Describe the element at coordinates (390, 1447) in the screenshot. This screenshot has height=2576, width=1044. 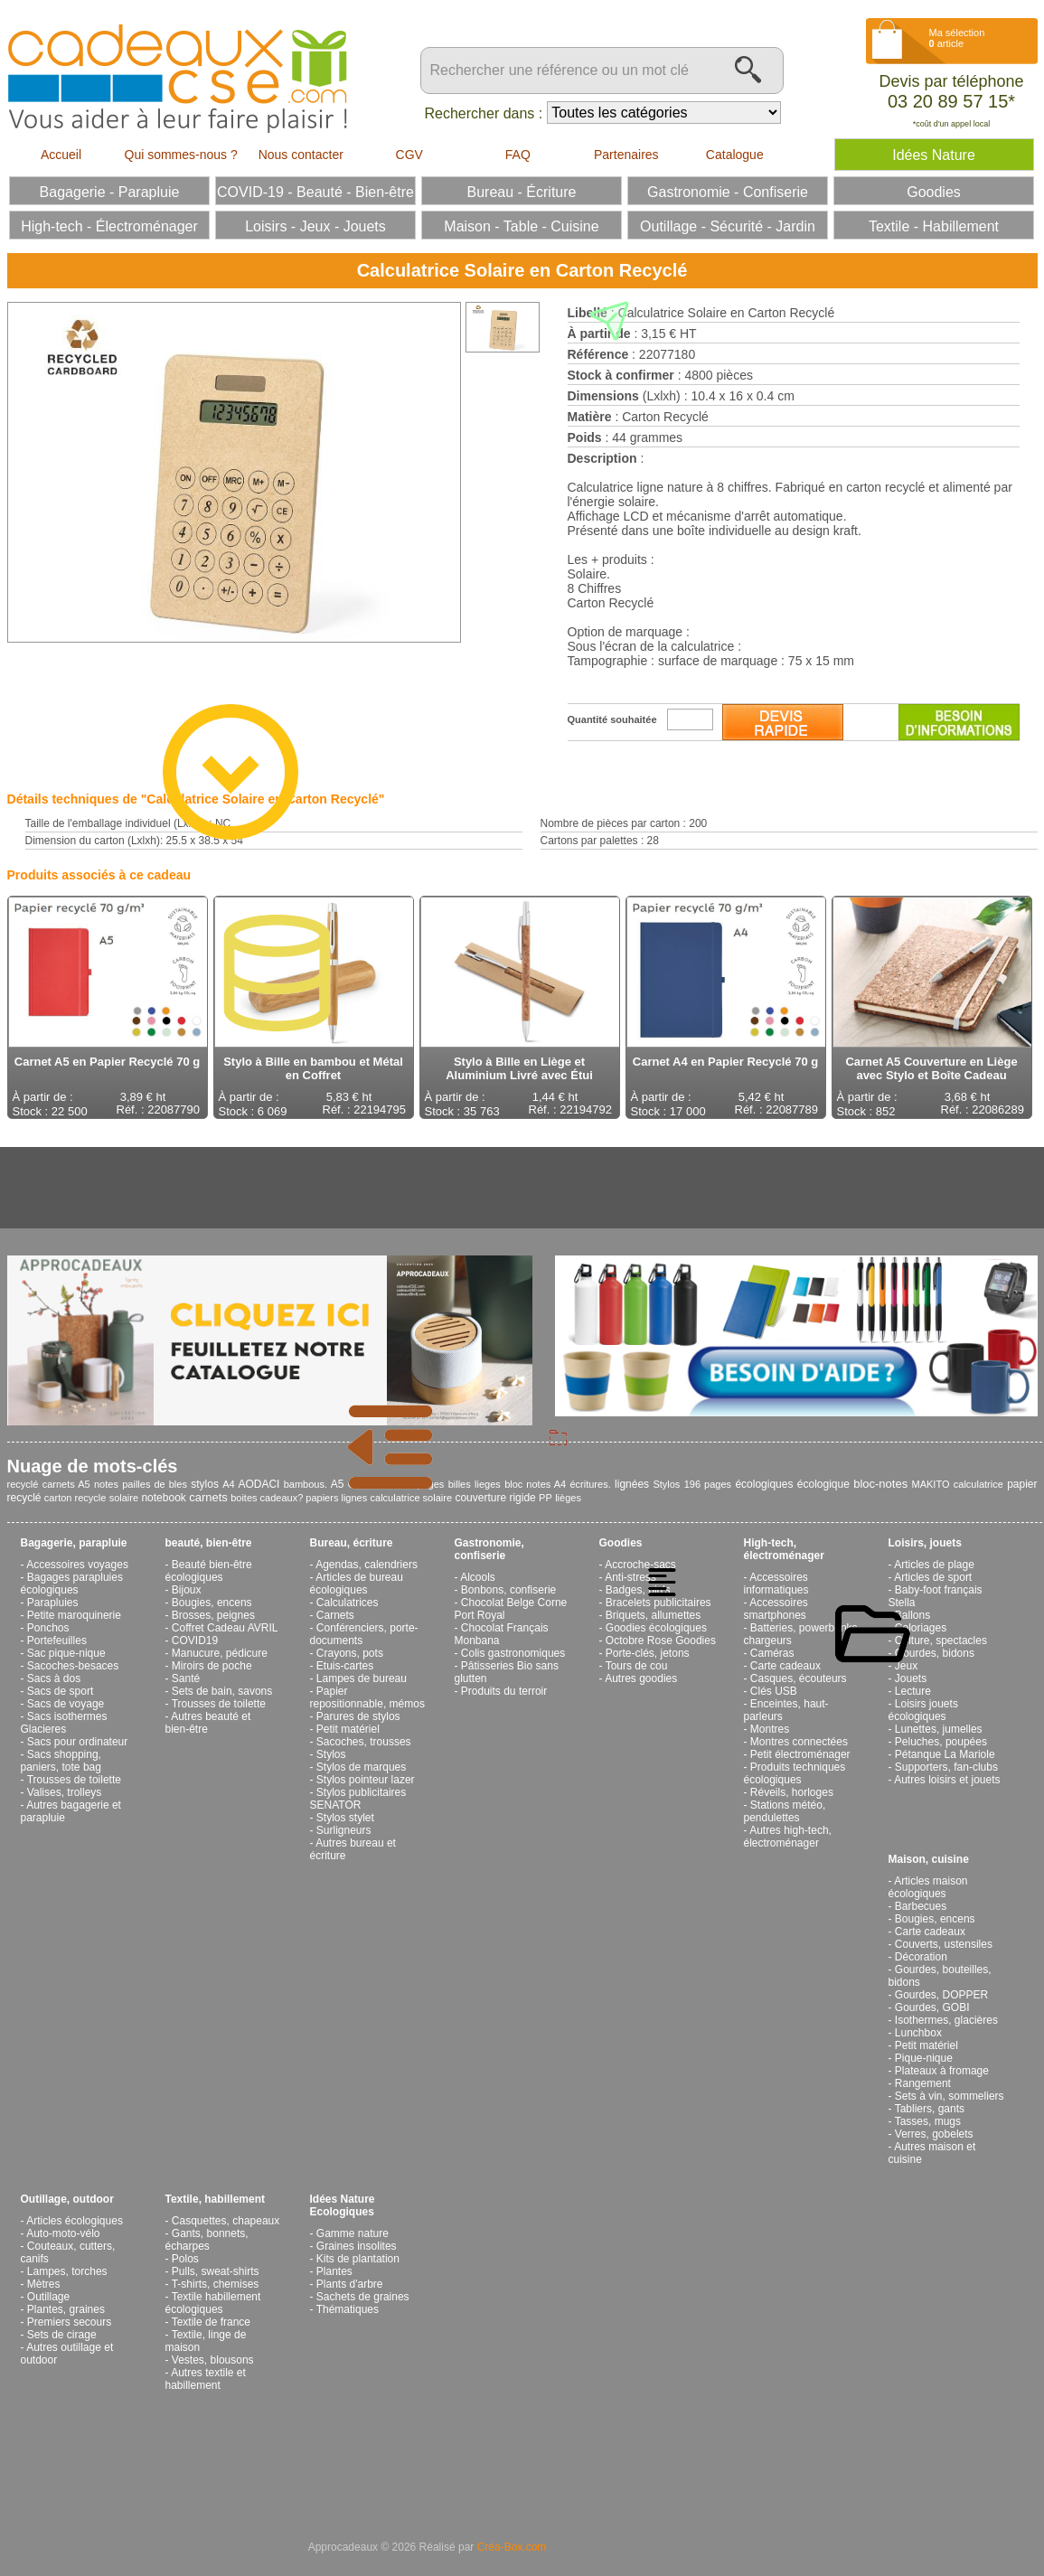
I see `decrease text indentation` at that location.